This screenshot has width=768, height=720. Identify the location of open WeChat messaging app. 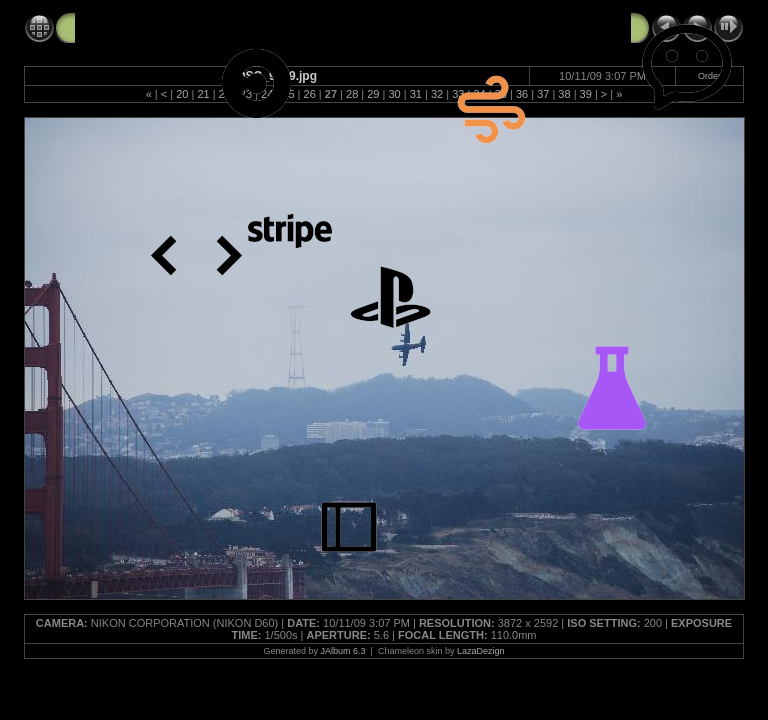
(687, 64).